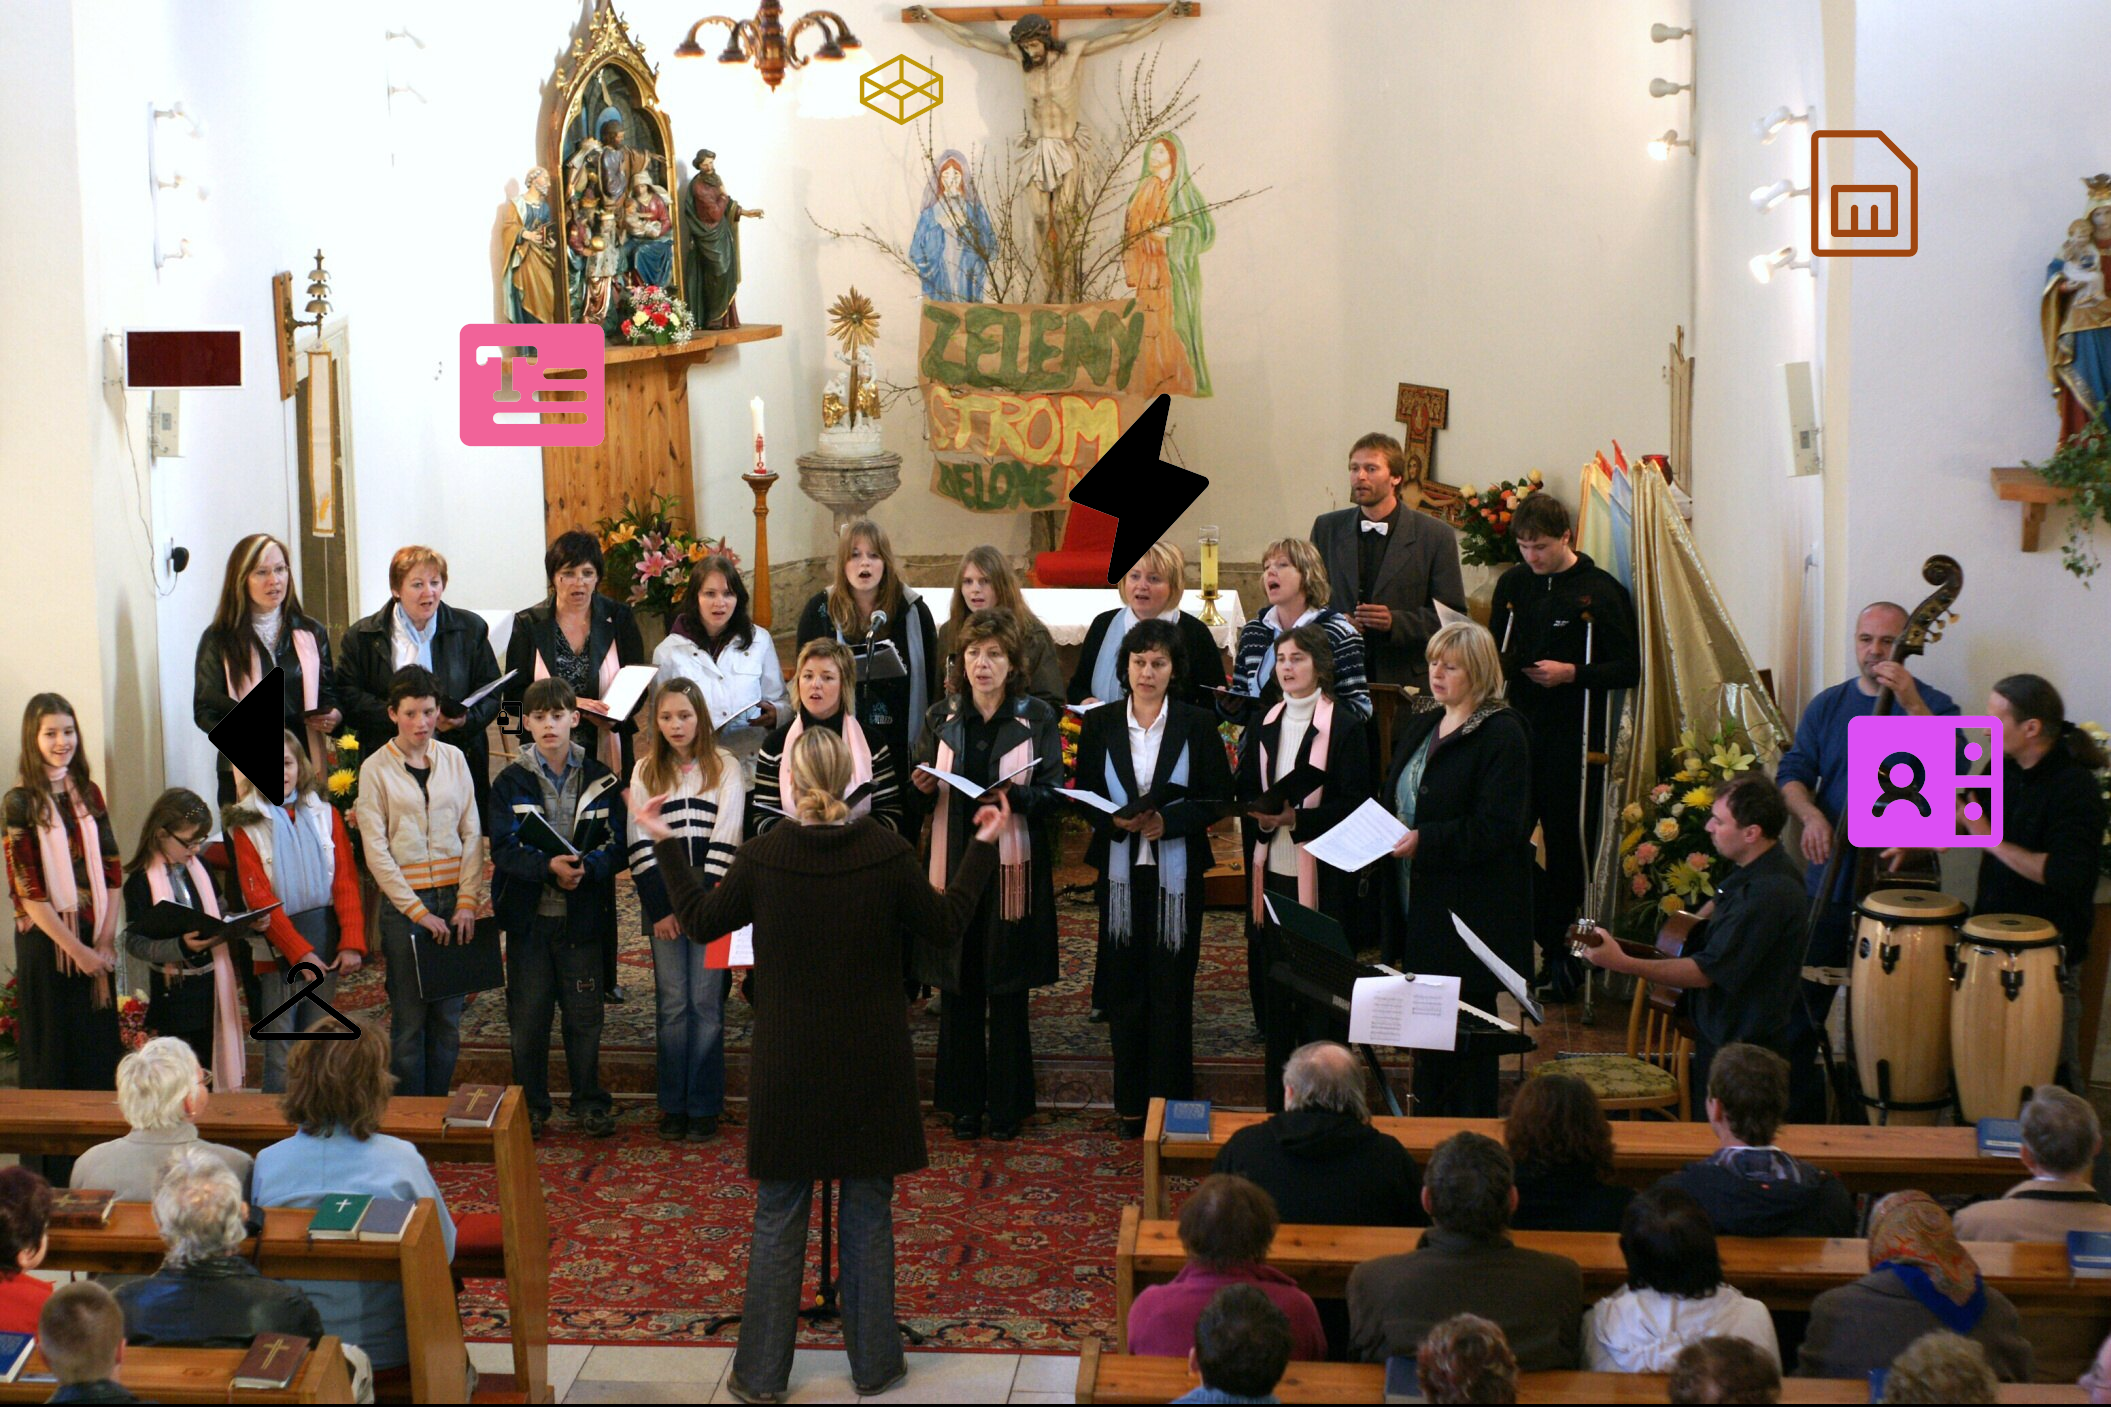 The height and width of the screenshot is (1407, 2111). Describe the element at coordinates (1139, 489) in the screenshot. I see `indicates fast or instant action` at that location.